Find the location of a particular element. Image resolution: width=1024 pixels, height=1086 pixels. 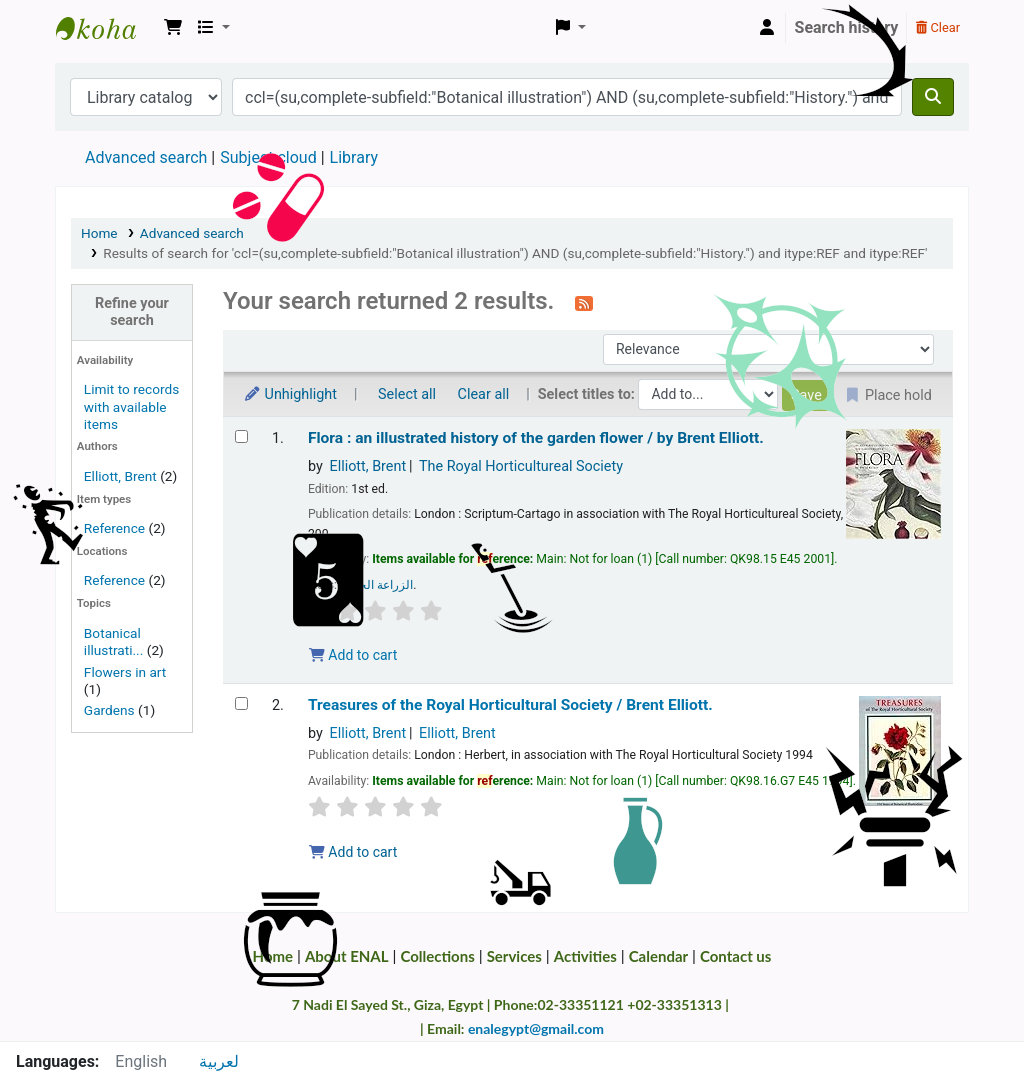

activate electrical or energy-based ability is located at coordinates (895, 818).